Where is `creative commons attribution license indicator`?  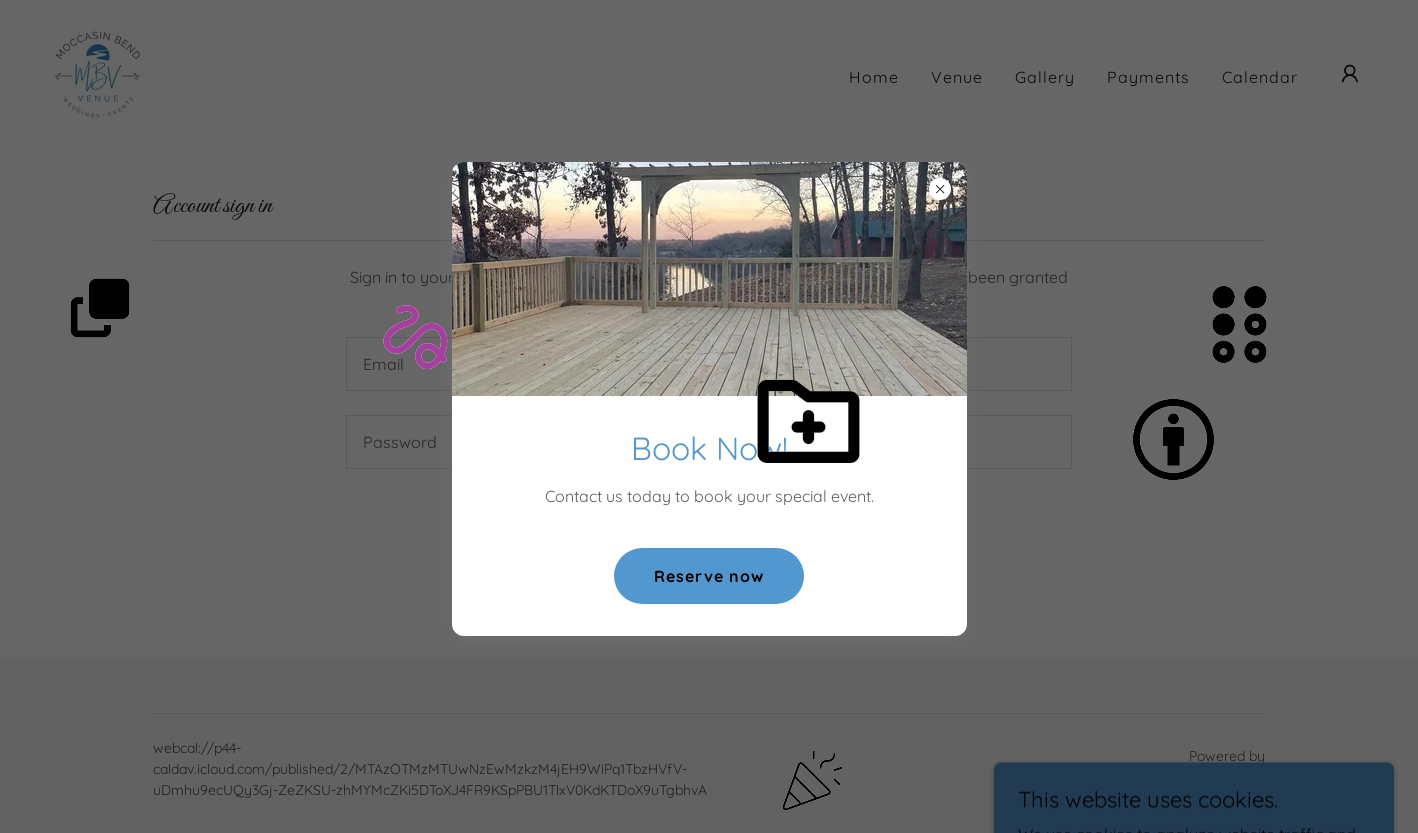
creative commons attribution license indicator is located at coordinates (1173, 439).